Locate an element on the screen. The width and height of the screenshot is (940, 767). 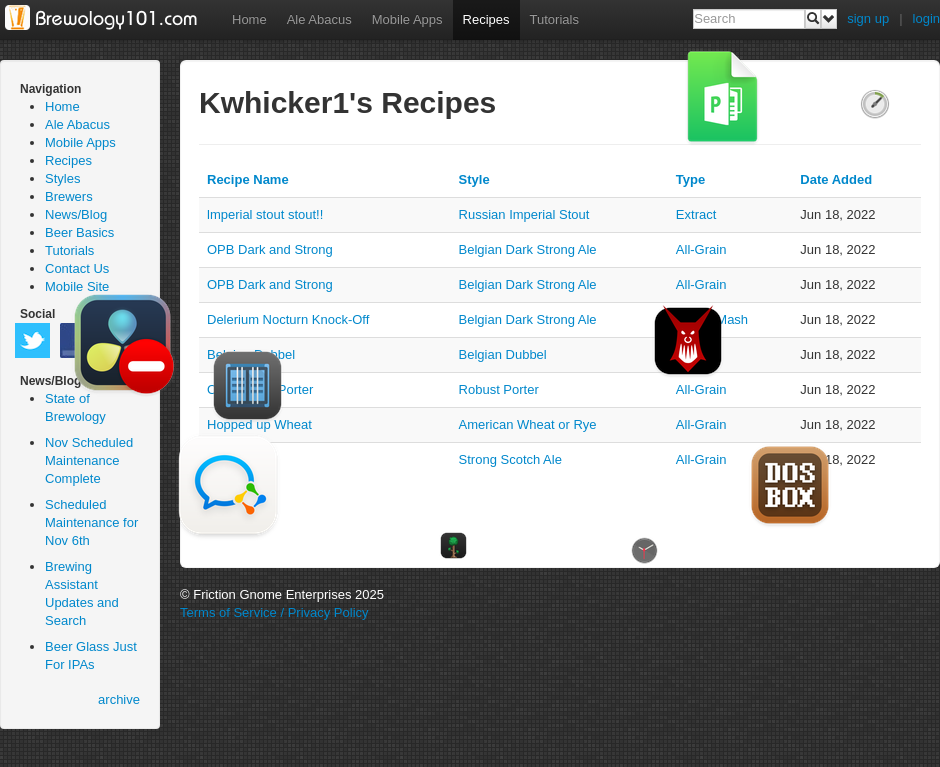
open the clocks app is located at coordinates (644, 550).